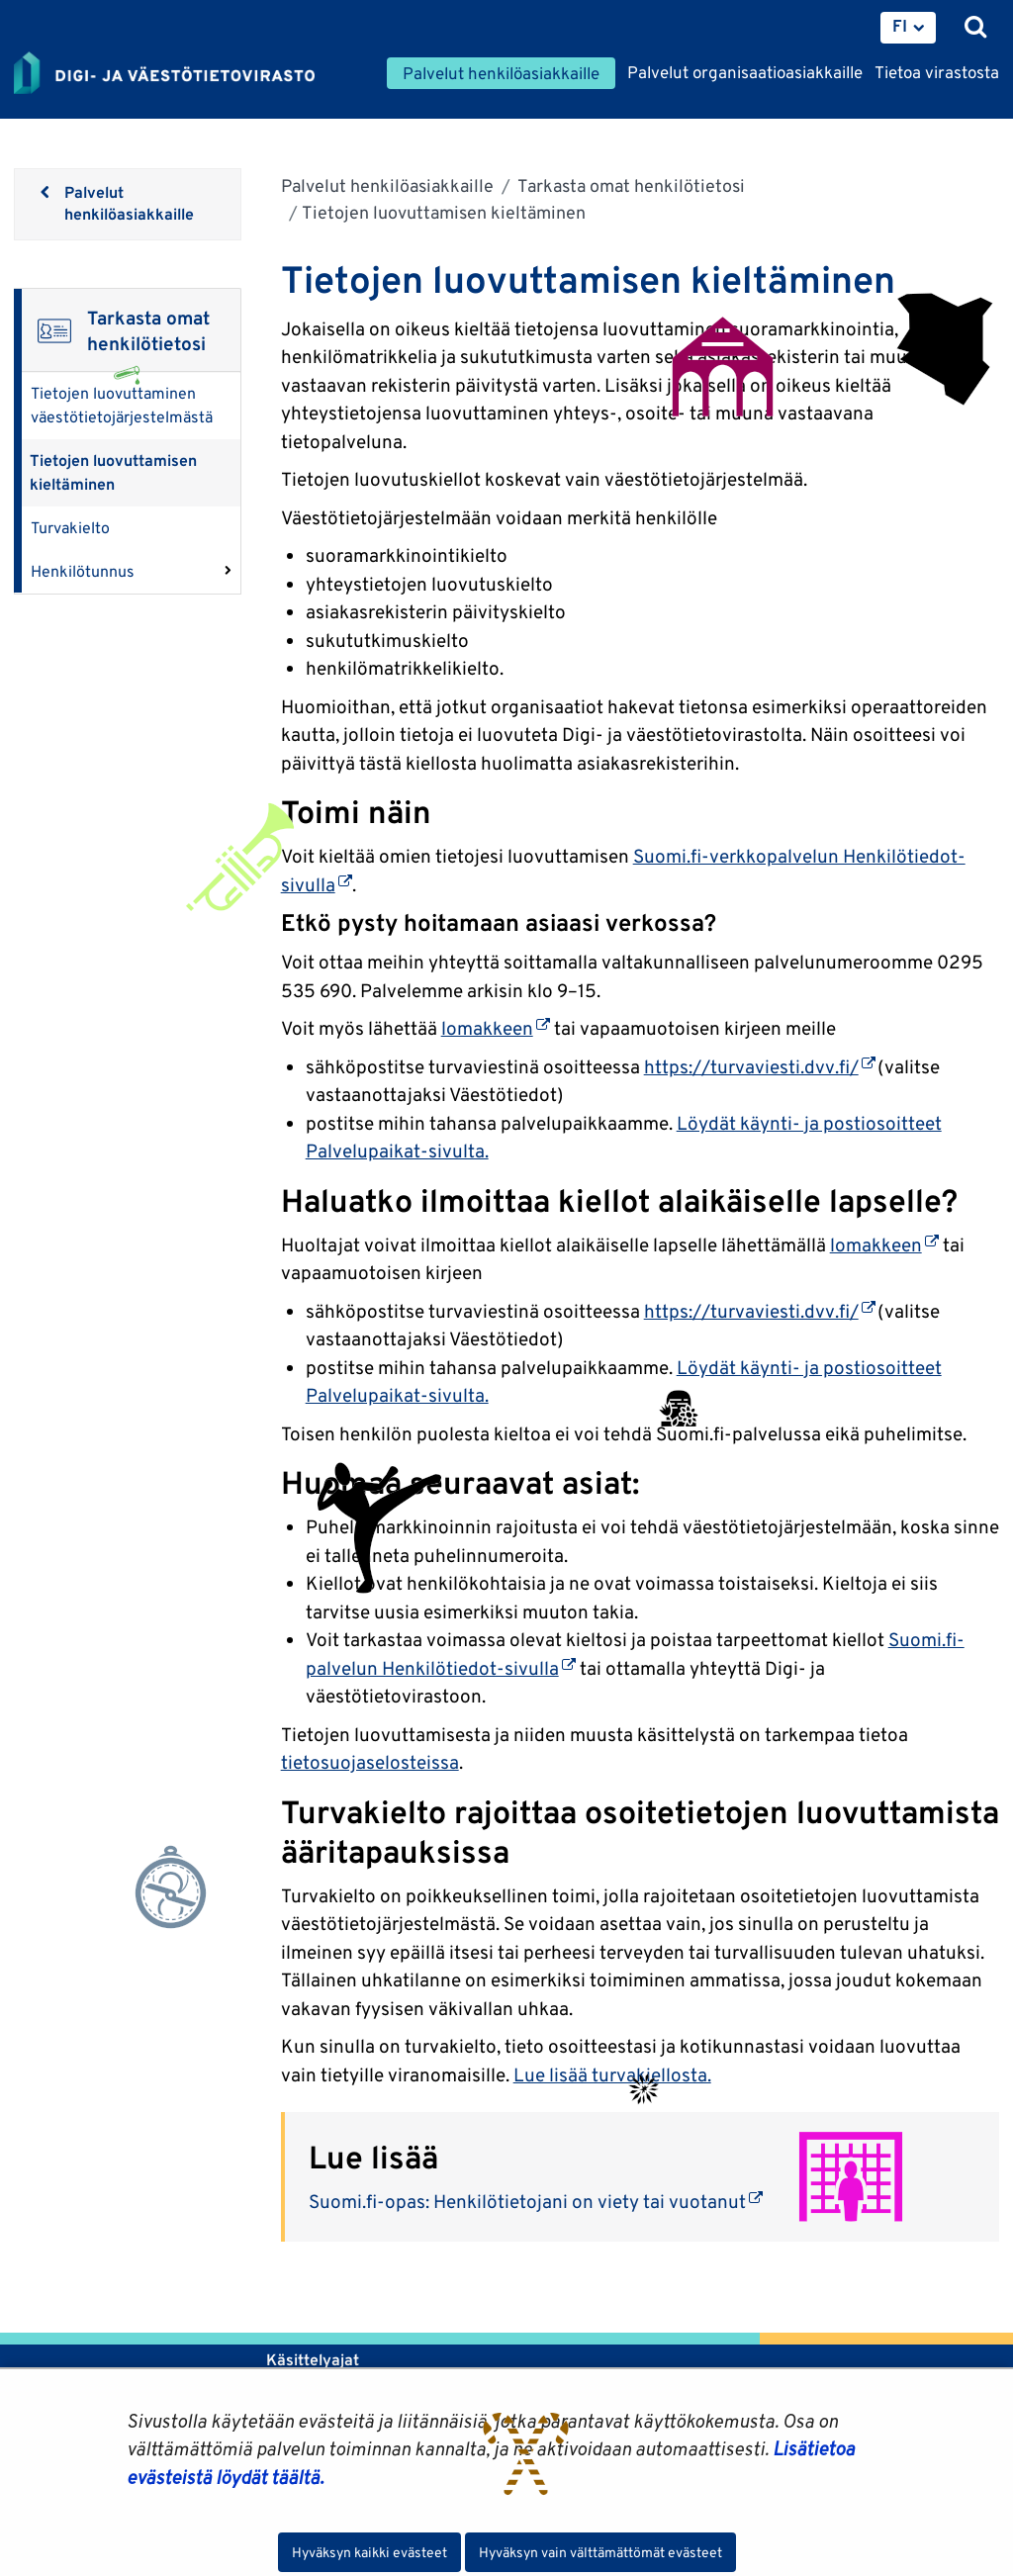 Image resolution: width=1013 pixels, height=2576 pixels. Describe the element at coordinates (722, 366) in the screenshot. I see `access the marketplace or bazaar` at that location.